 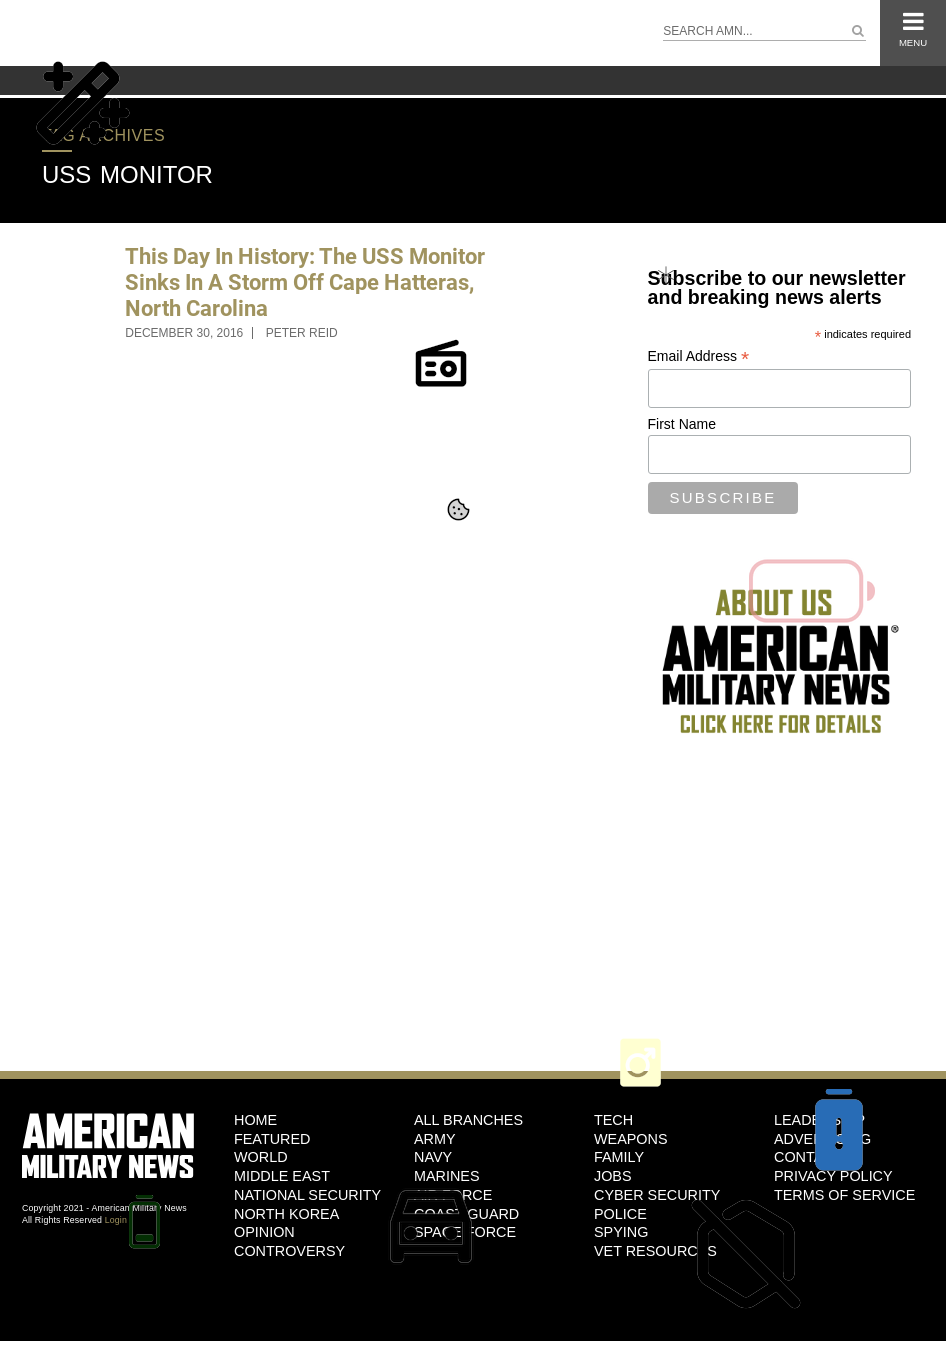 I want to click on get driving directions, so click(x=431, y=1222).